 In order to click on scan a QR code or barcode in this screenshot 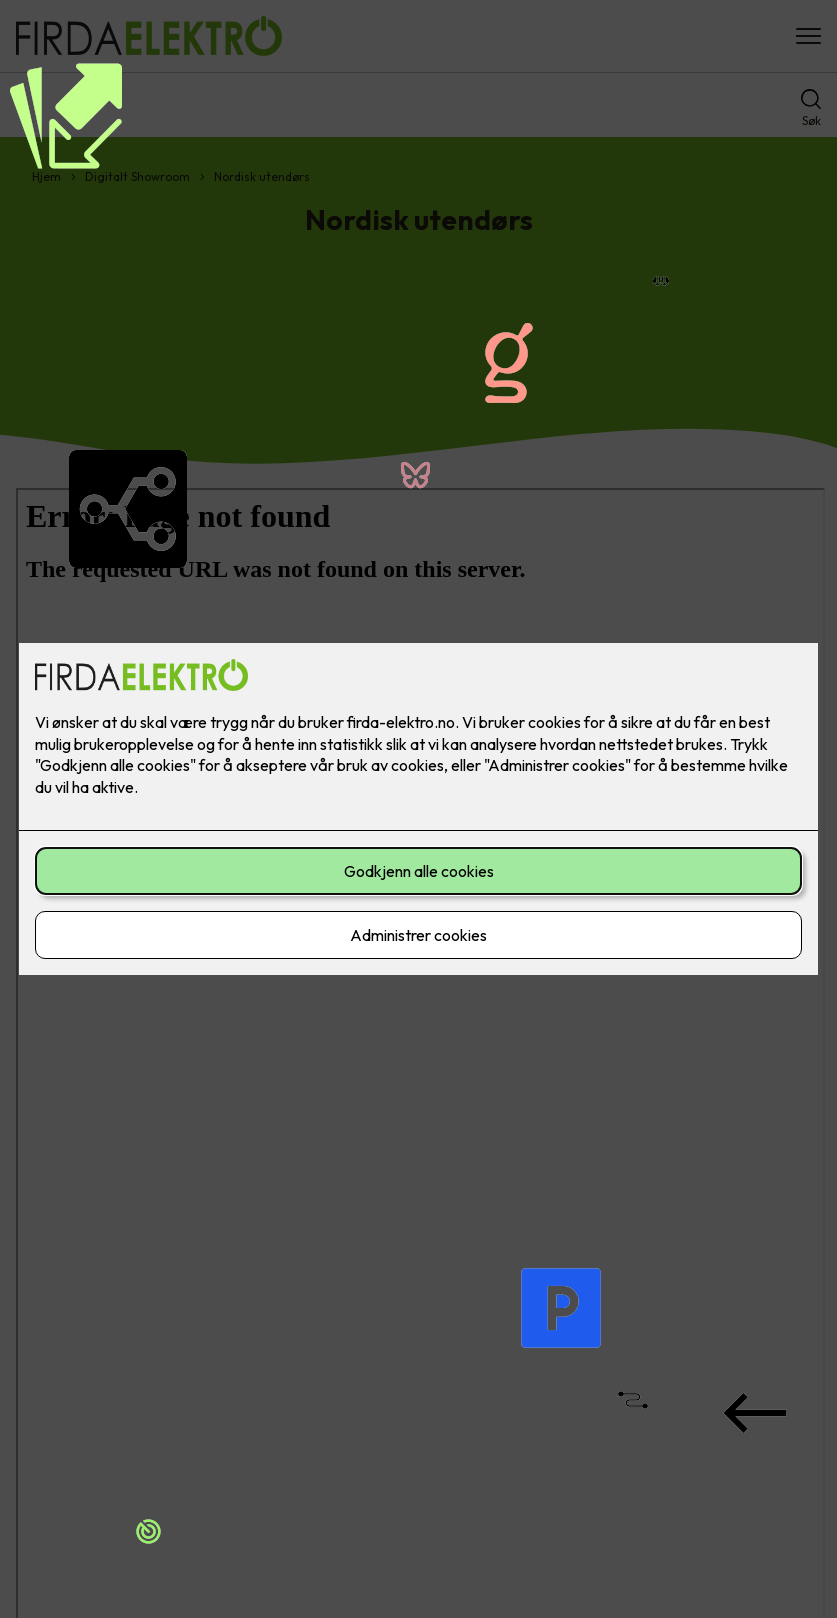, I will do `click(148, 1531)`.